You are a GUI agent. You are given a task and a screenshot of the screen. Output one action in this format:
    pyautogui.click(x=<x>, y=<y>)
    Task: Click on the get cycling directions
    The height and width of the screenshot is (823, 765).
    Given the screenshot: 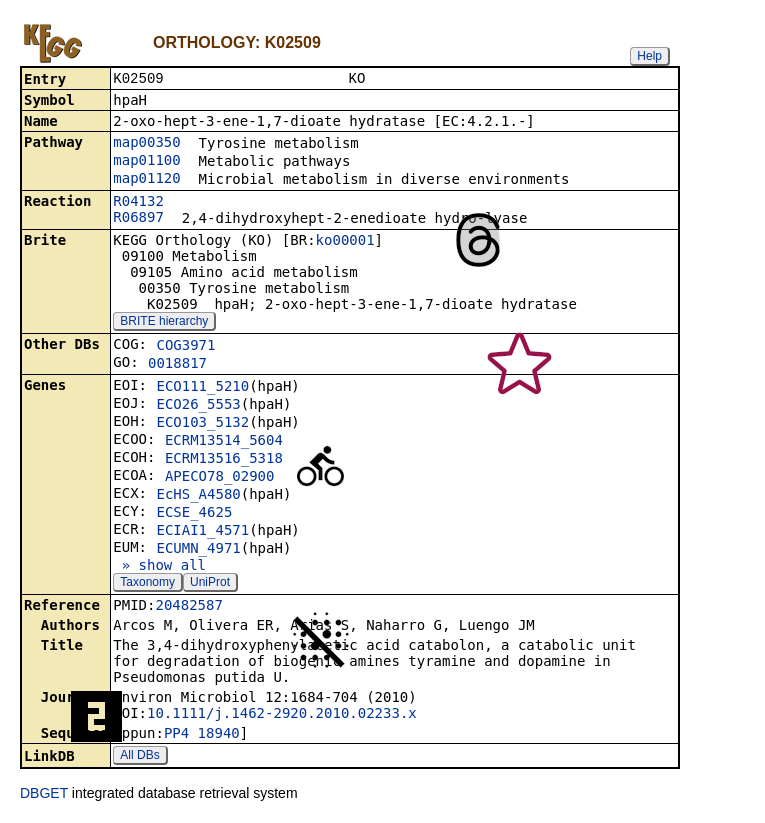 What is the action you would take?
    pyautogui.click(x=320, y=466)
    